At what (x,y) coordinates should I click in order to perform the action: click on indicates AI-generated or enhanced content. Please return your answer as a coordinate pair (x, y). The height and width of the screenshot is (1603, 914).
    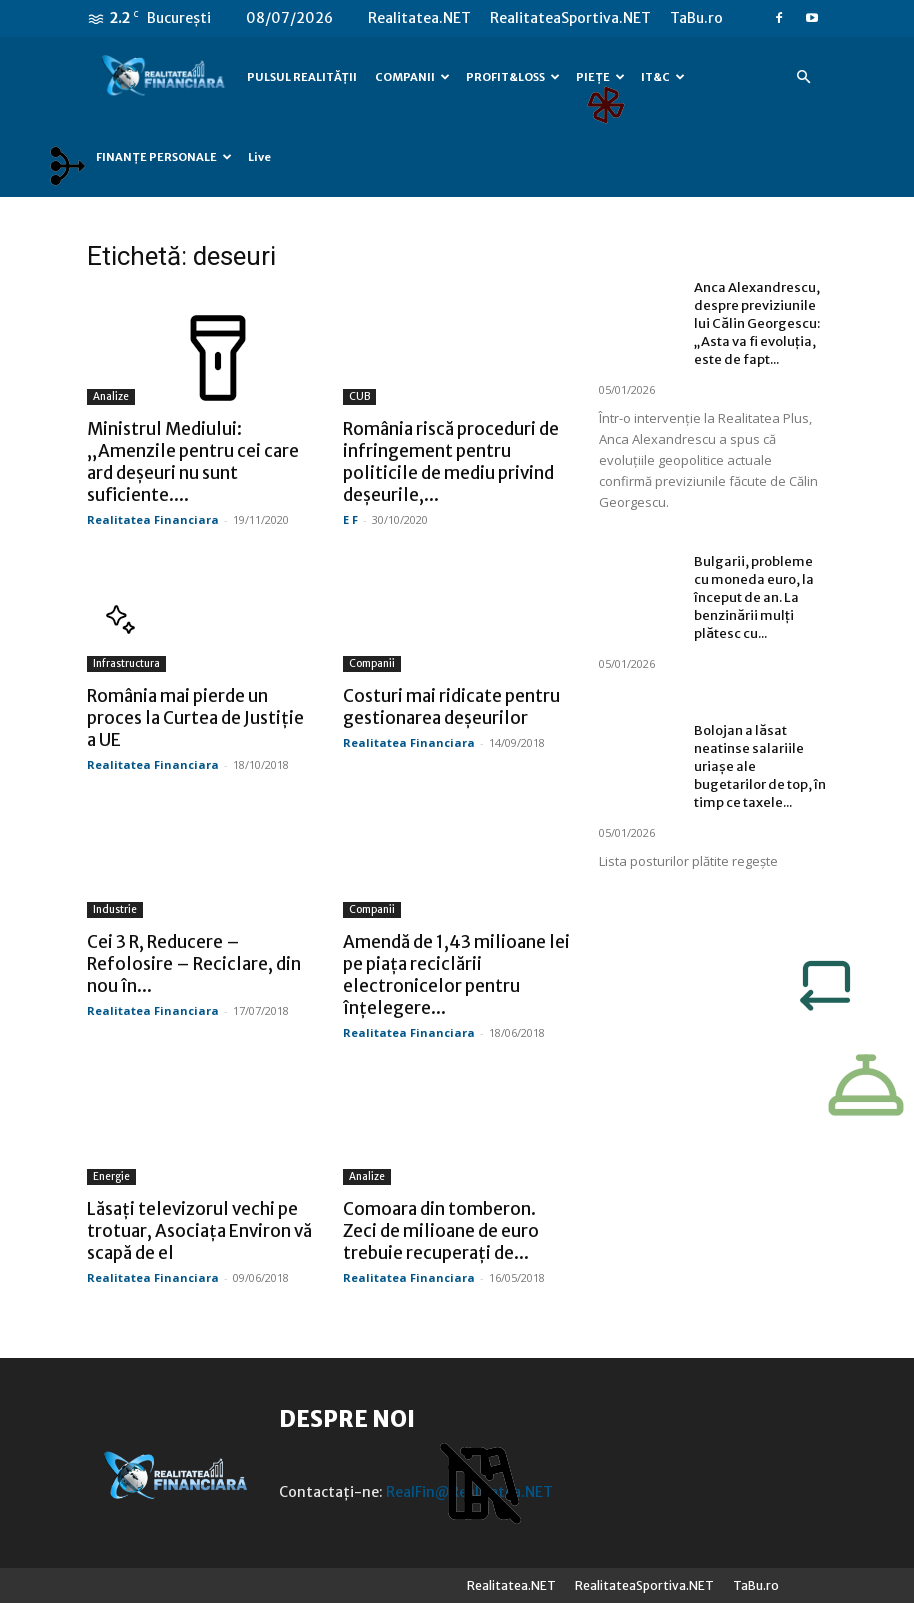
    Looking at the image, I should click on (120, 619).